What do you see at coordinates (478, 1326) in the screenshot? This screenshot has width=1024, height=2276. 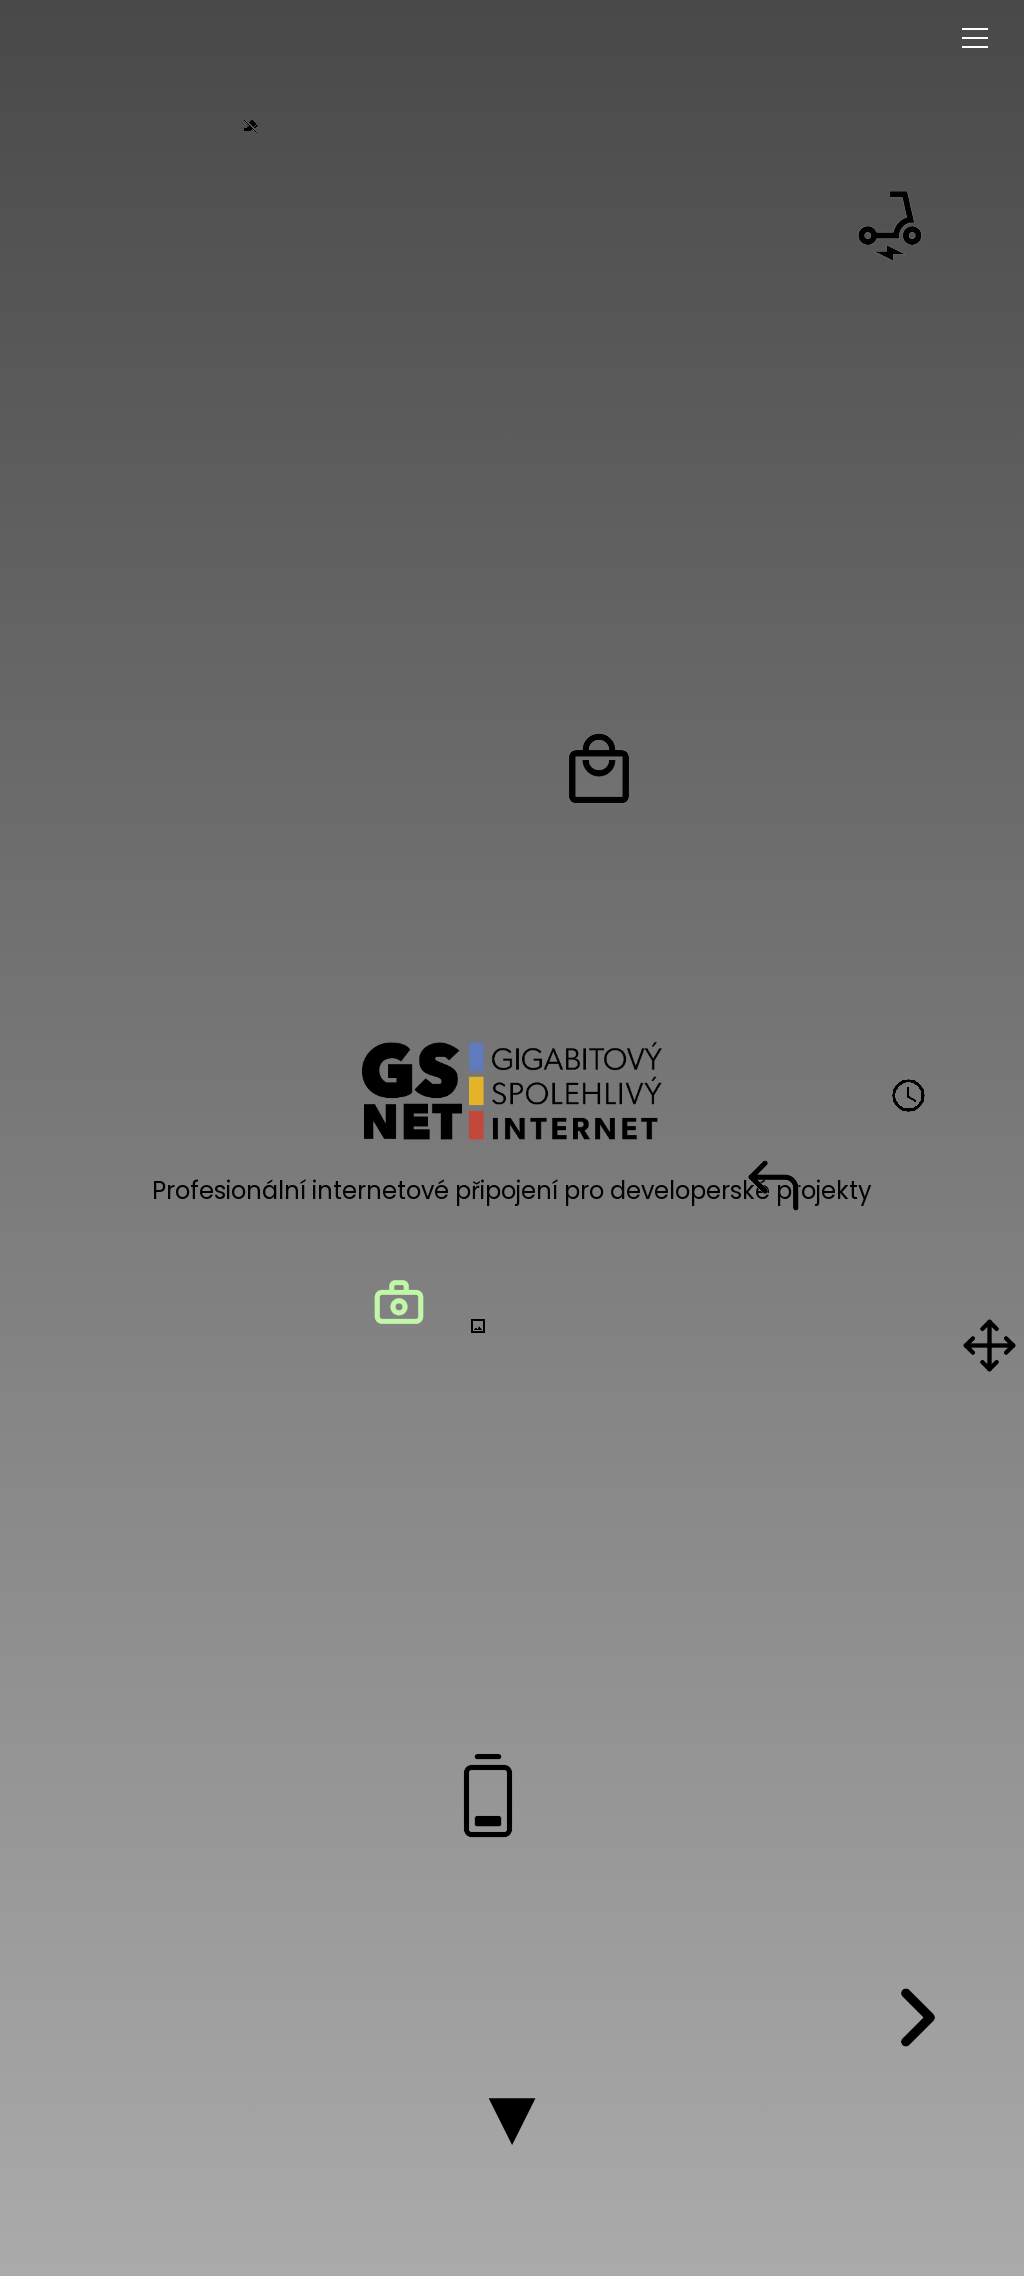 I see `view original image without cropping` at bounding box center [478, 1326].